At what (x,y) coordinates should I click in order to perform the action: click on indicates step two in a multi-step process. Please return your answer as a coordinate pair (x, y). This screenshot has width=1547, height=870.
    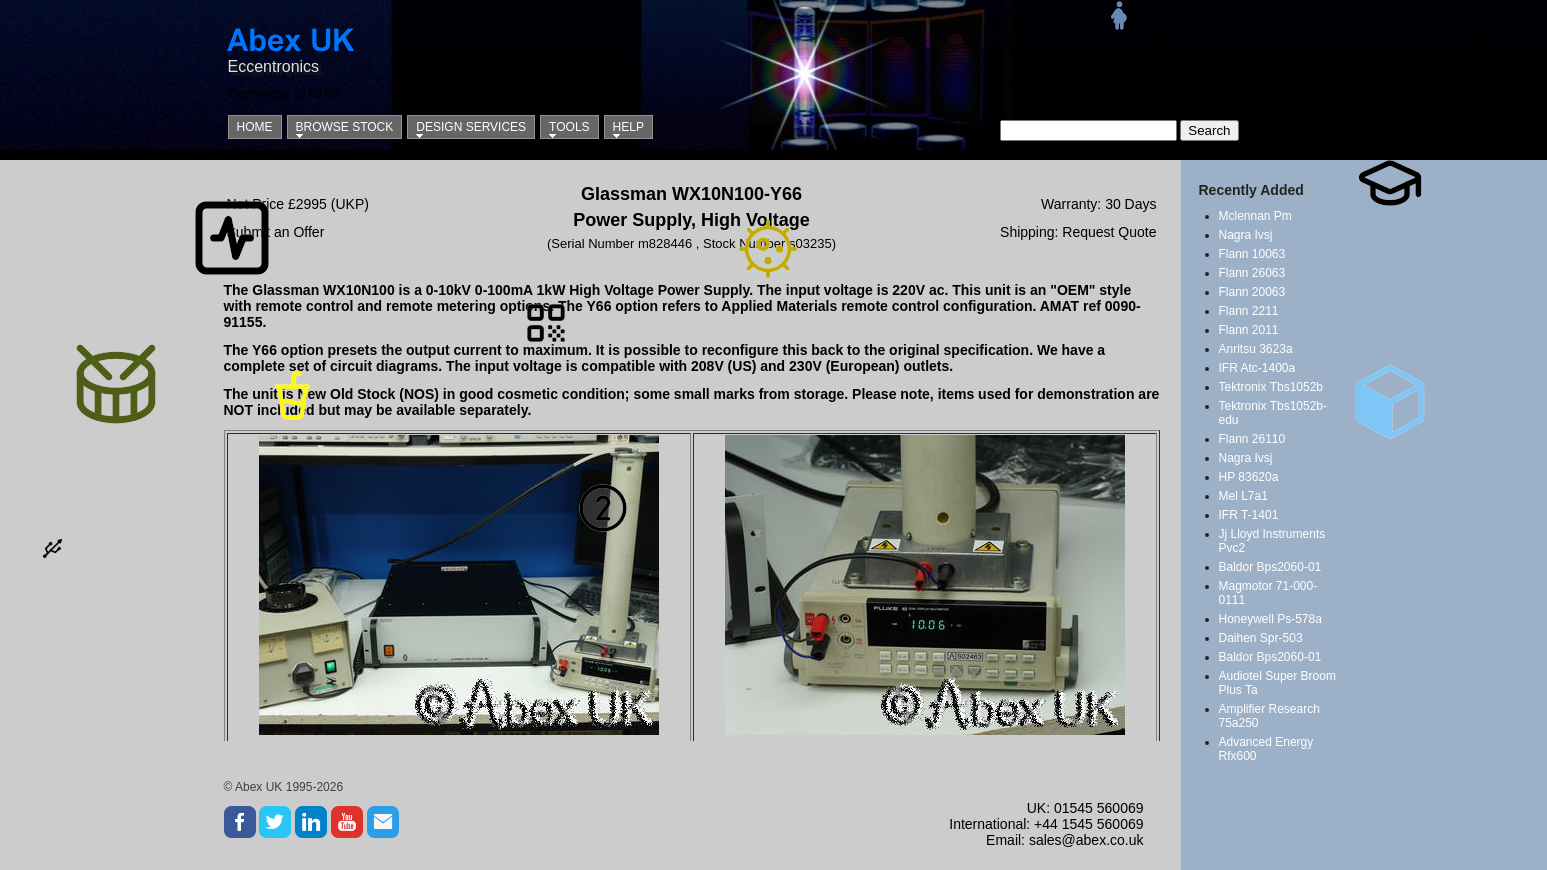
    Looking at the image, I should click on (603, 508).